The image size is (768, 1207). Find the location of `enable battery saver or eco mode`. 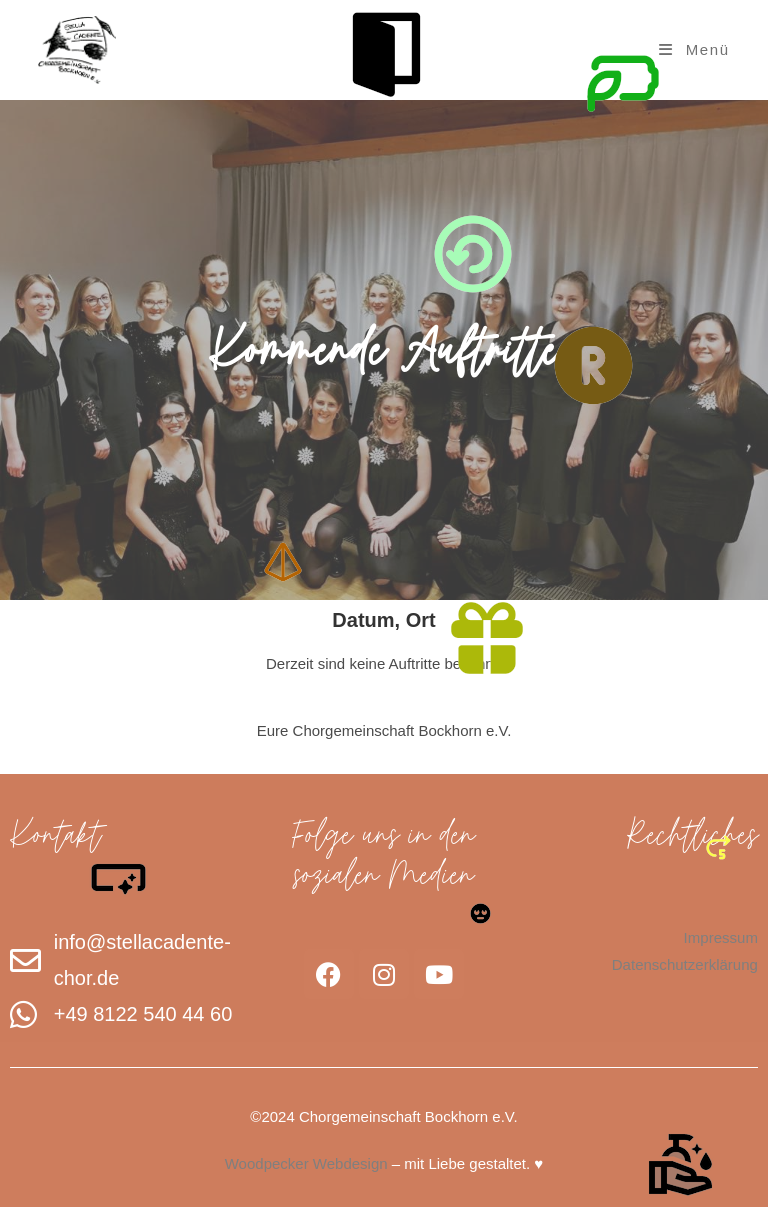

enable battery saver or eco mode is located at coordinates (625, 78).